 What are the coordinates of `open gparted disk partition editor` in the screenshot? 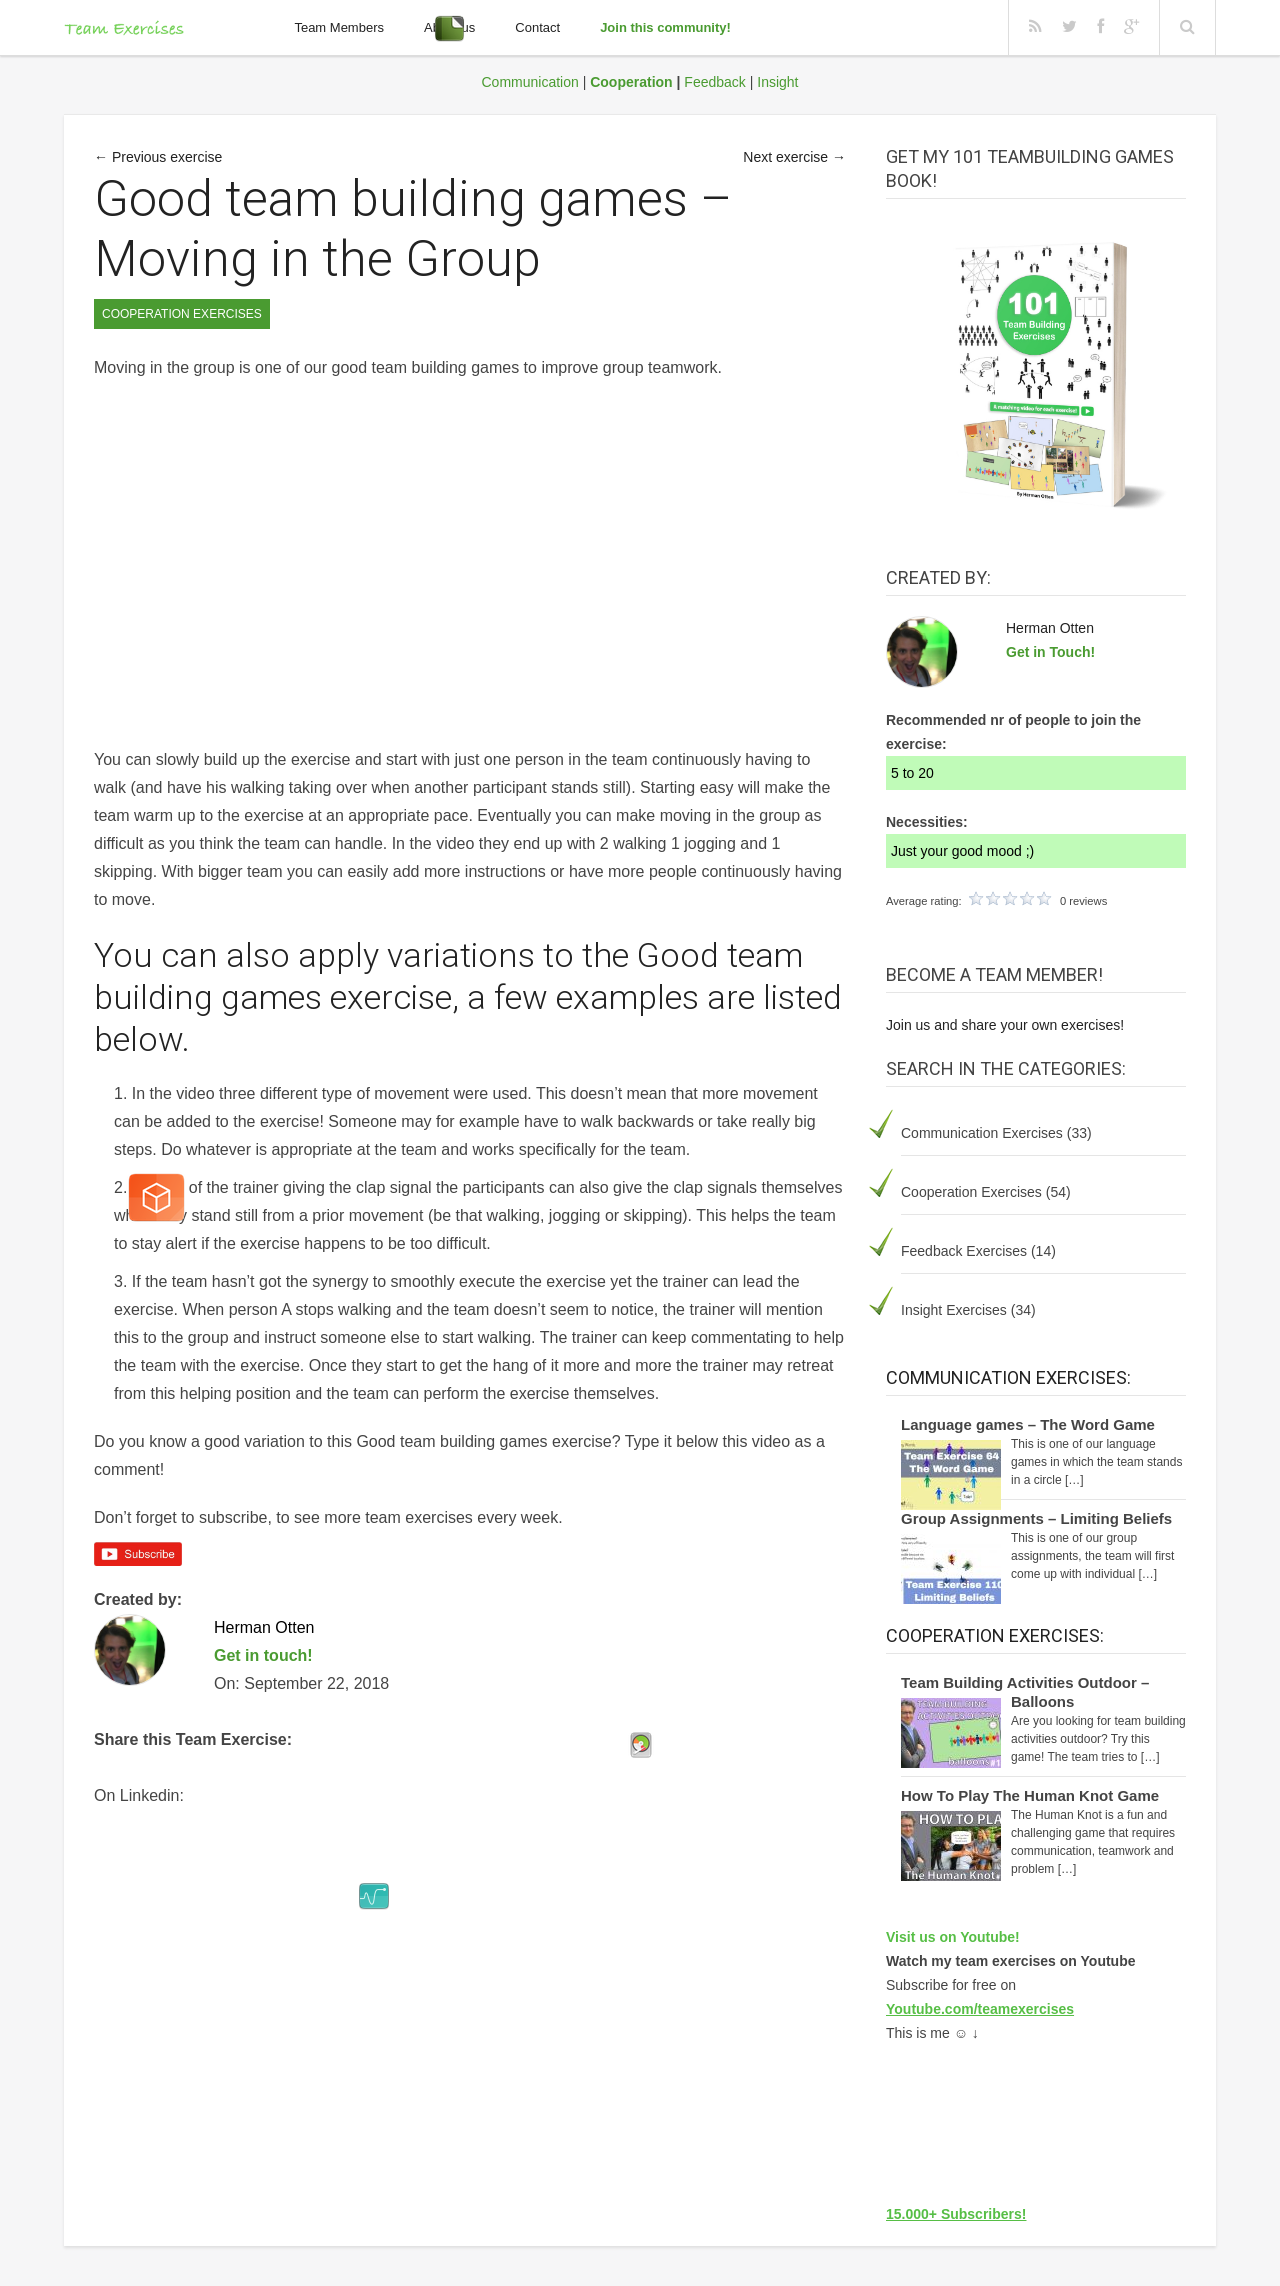 It's located at (641, 1745).